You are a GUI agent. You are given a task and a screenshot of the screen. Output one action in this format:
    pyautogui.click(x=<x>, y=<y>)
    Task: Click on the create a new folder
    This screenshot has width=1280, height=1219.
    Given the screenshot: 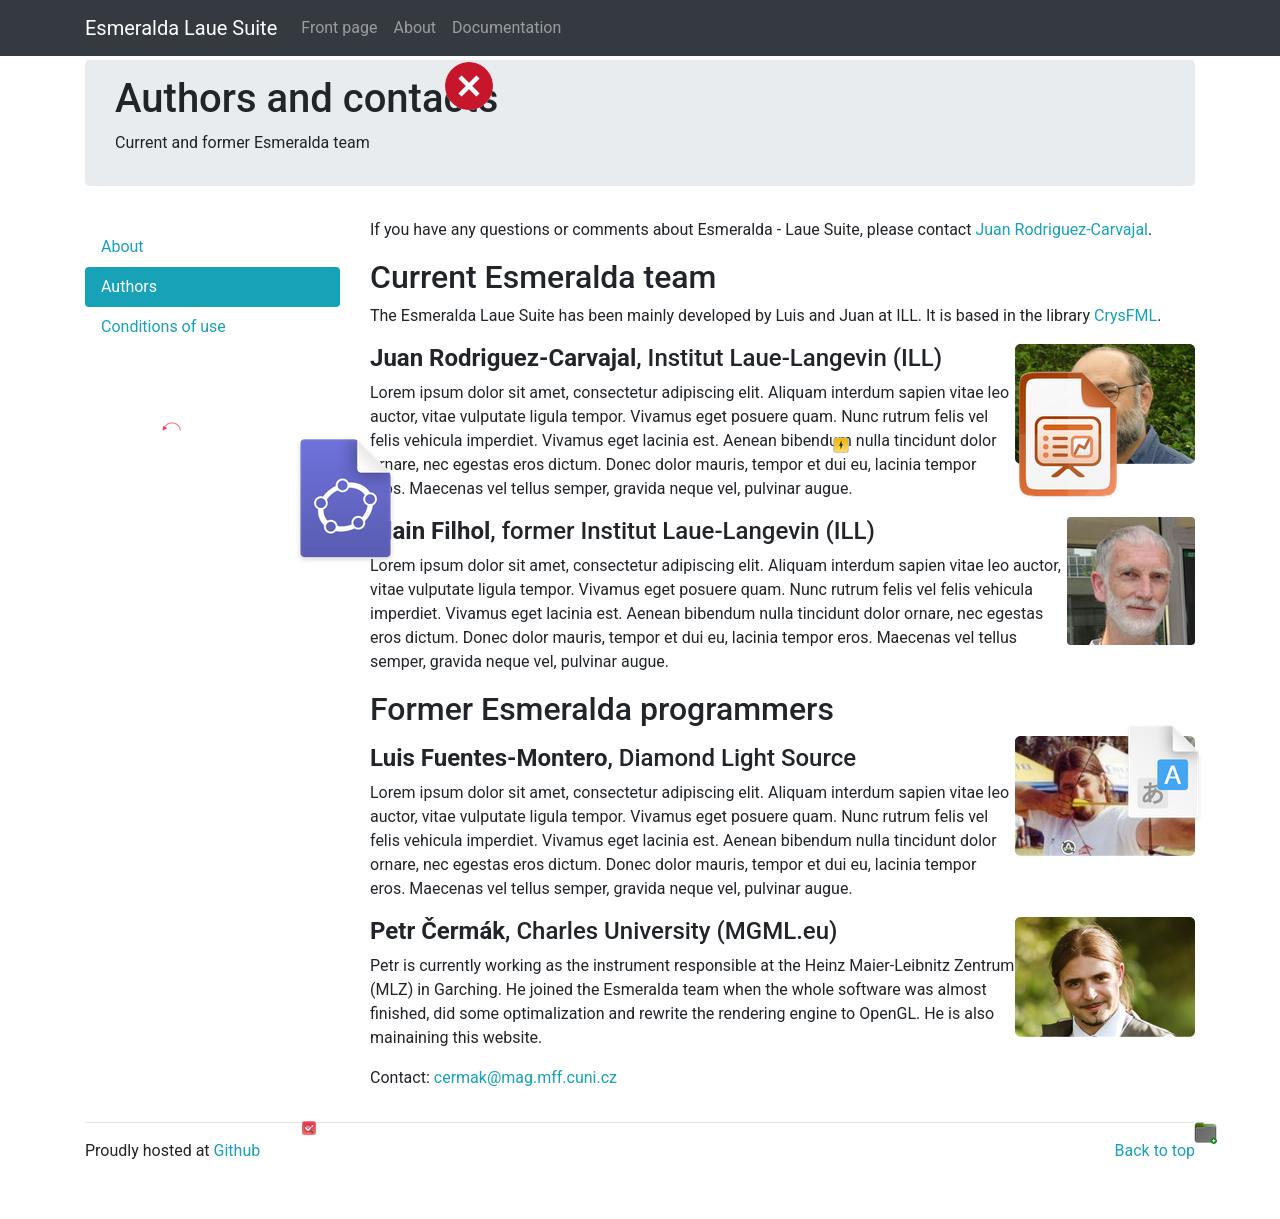 What is the action you would take?
    pyautogui.click(x=1205, y=1132)
    